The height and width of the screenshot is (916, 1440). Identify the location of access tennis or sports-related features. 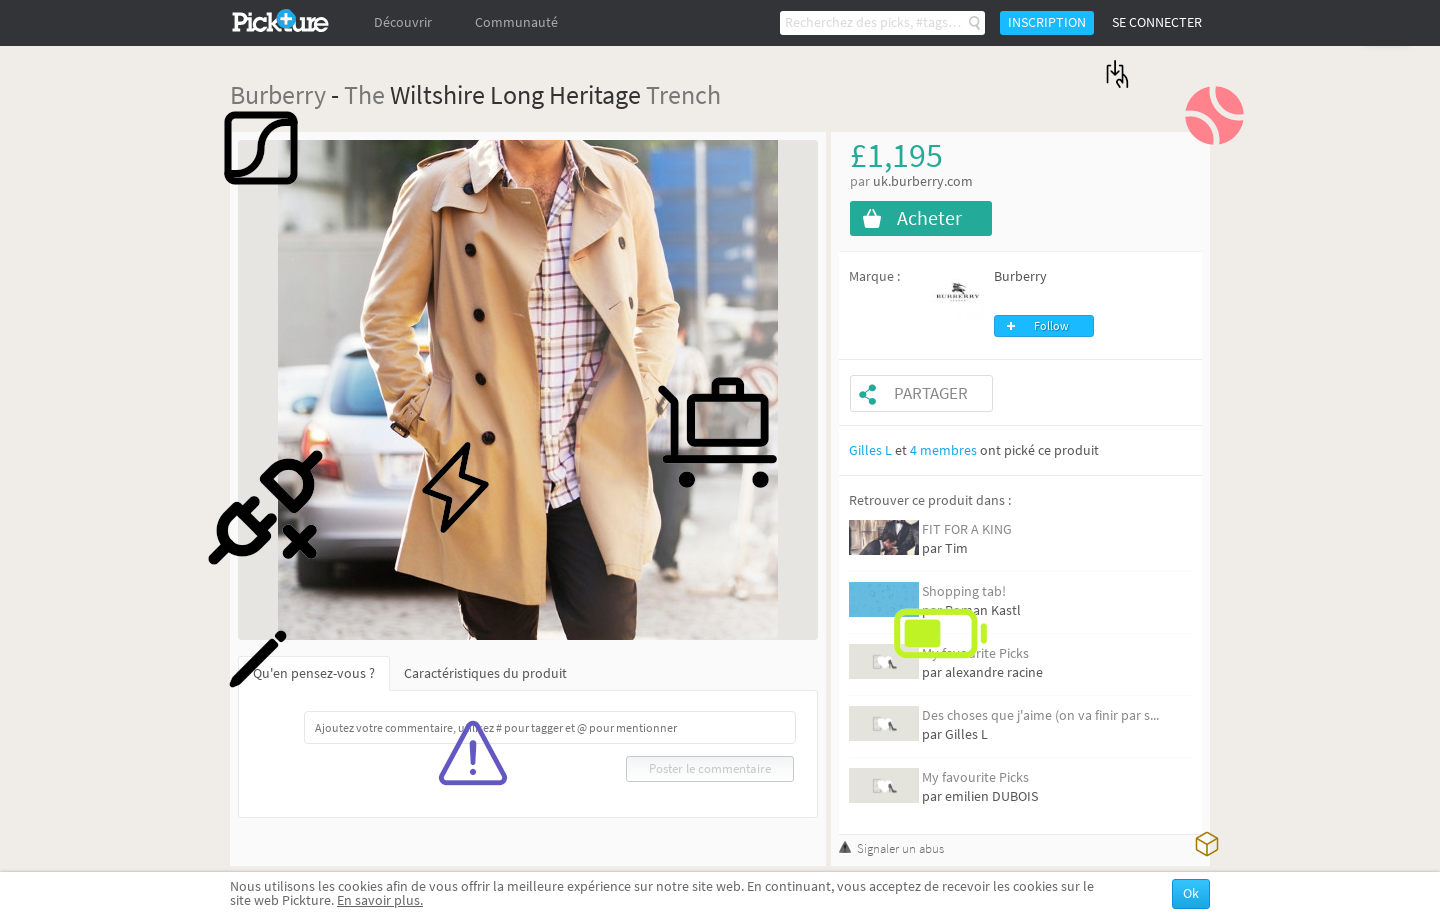
(1214, 115).